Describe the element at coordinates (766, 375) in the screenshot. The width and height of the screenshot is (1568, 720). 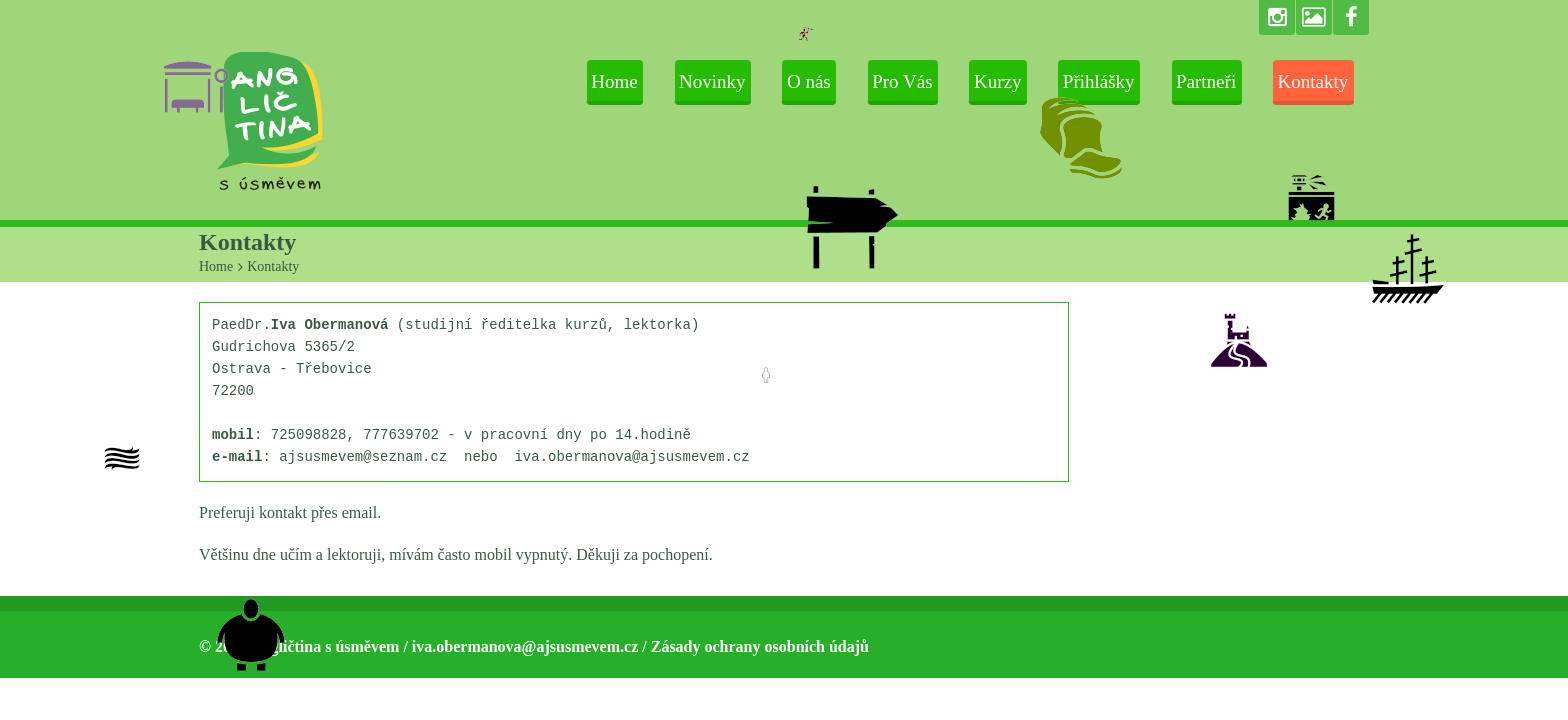
I see `toggle invisibility or stealth mode` at that location.